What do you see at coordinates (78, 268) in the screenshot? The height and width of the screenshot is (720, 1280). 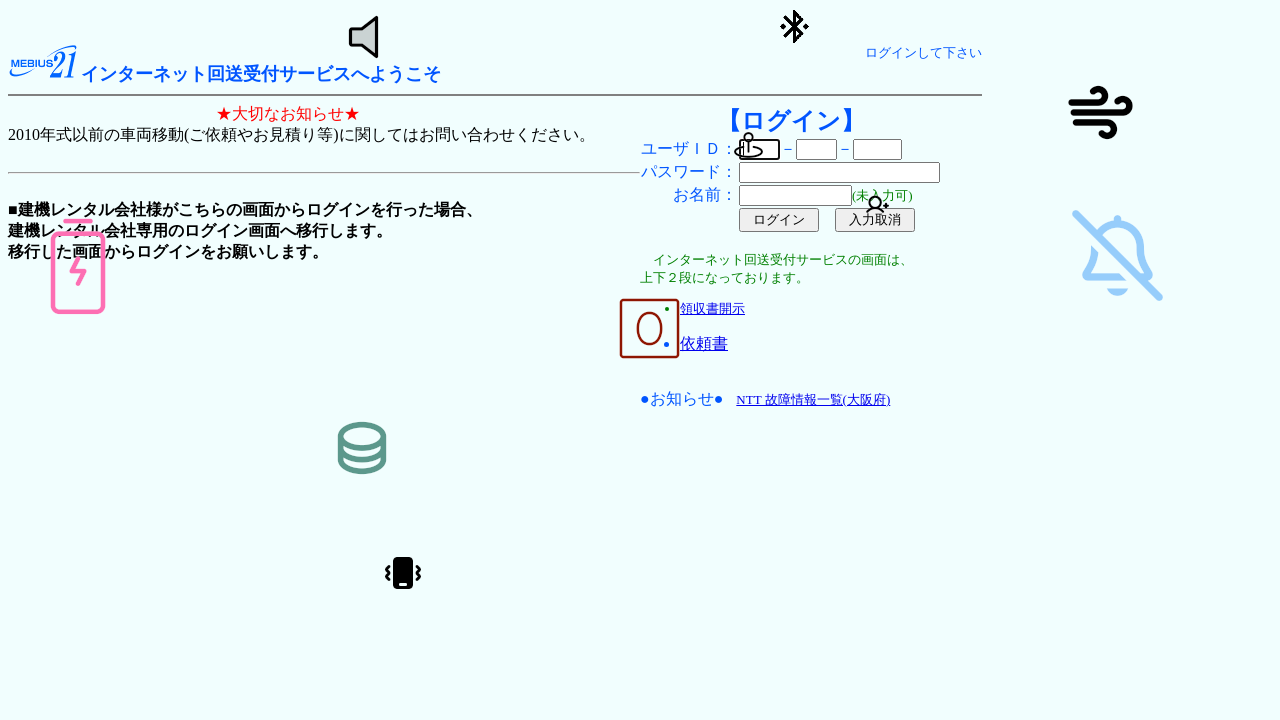 I see `indicates device is currently charging` at bounding box center [78, 268].